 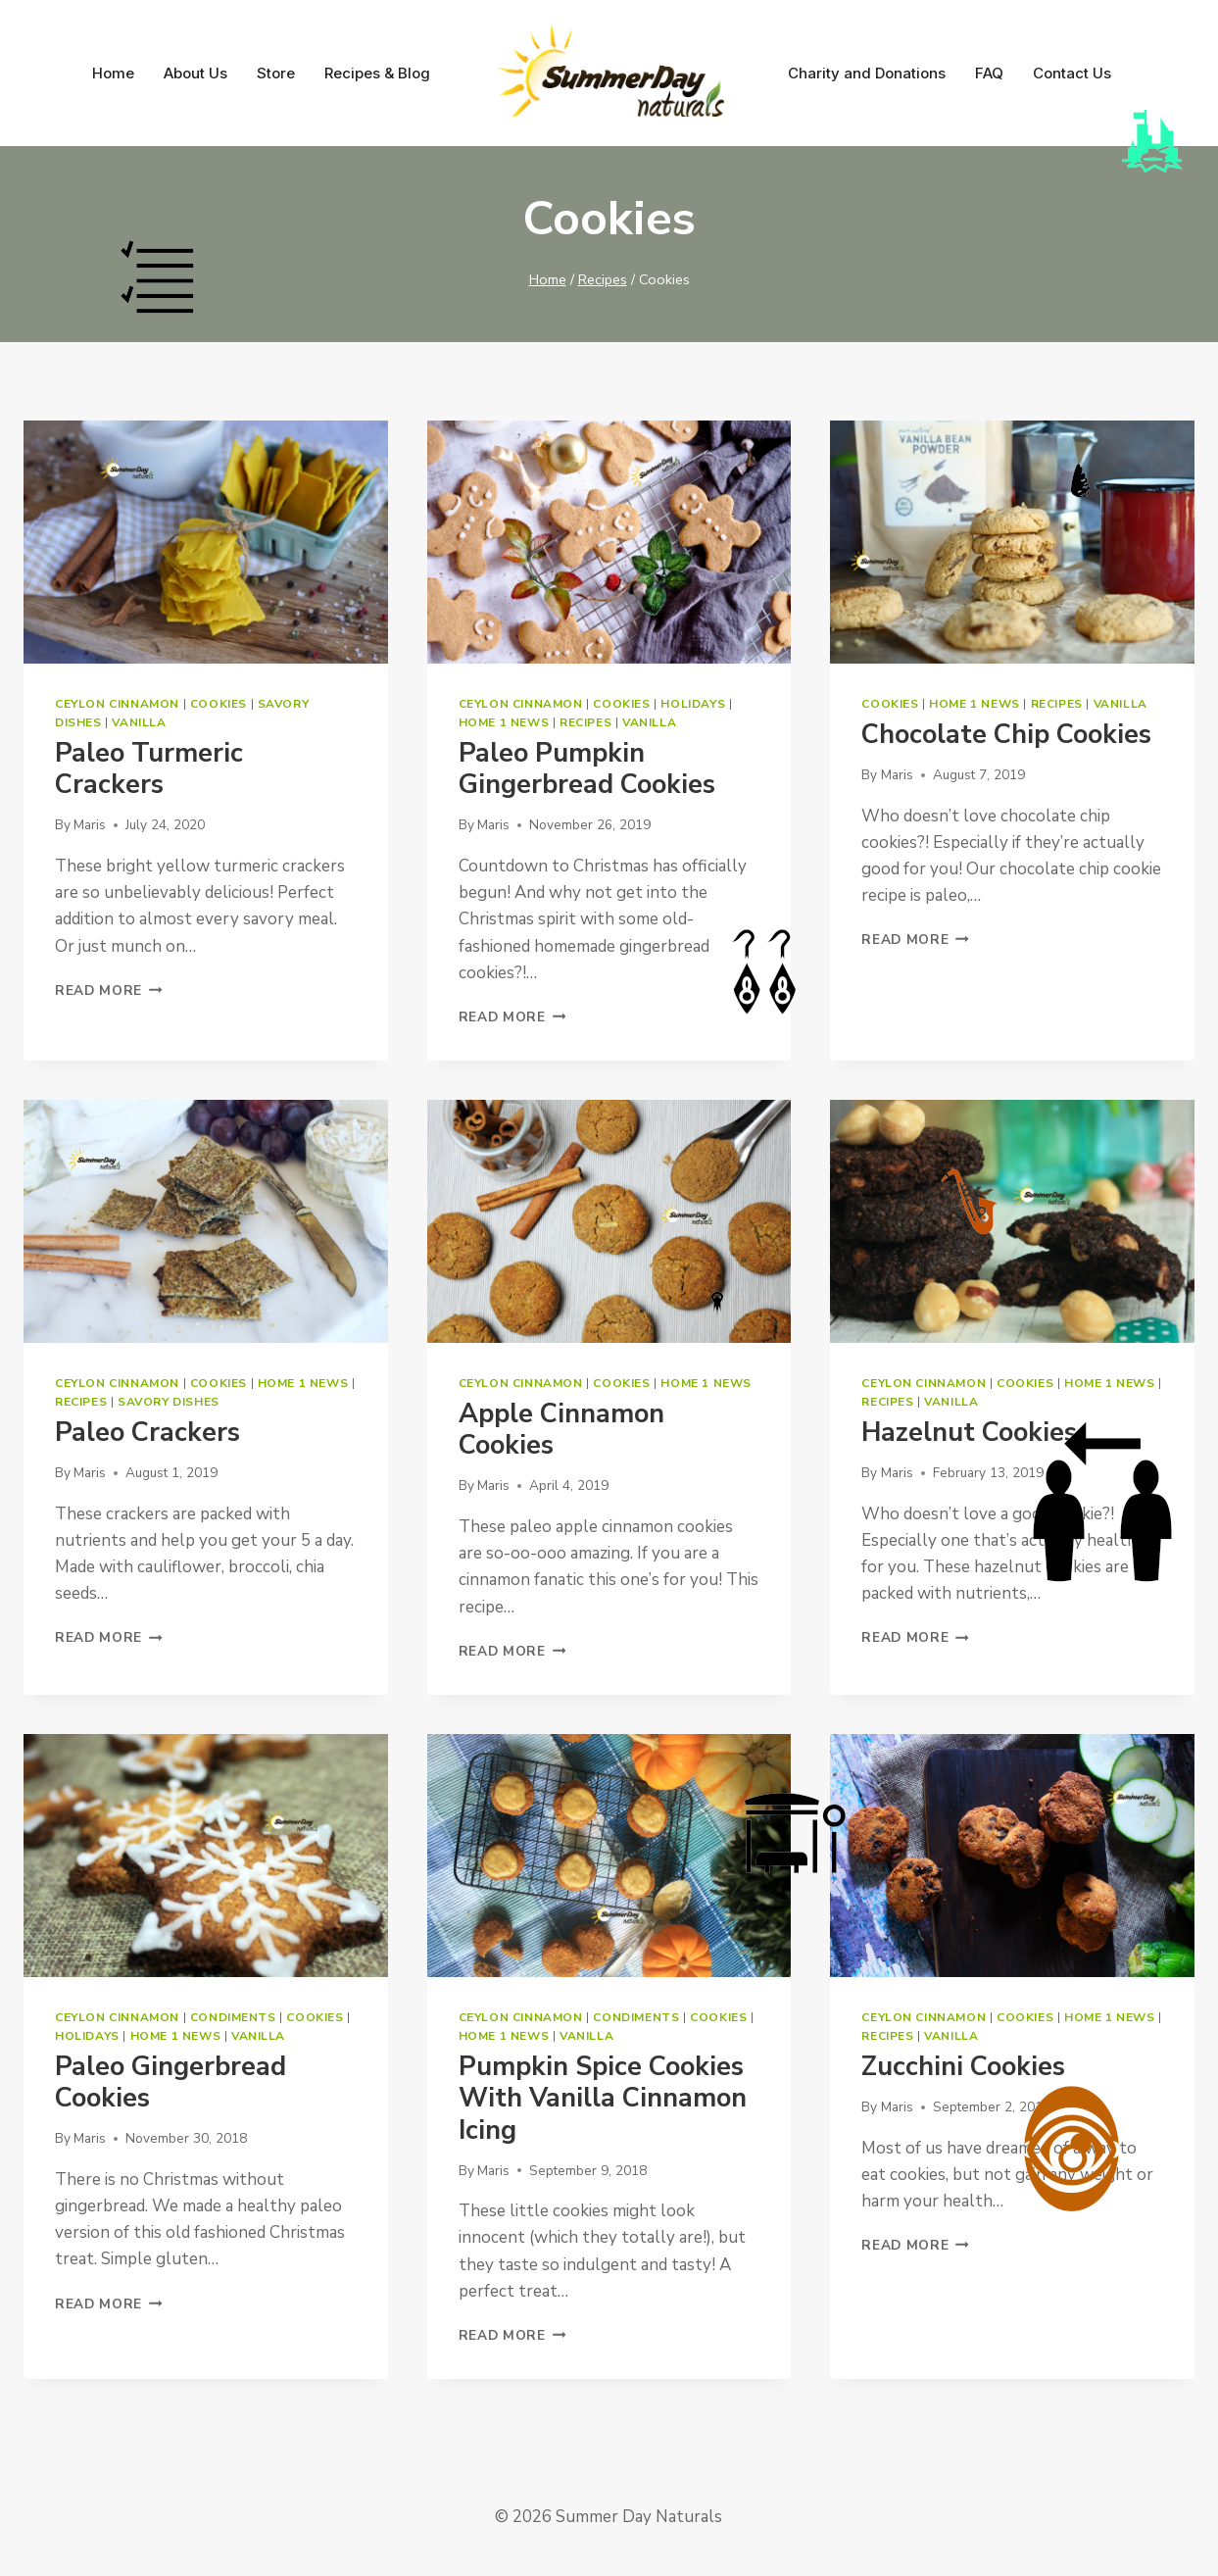 What do you see at coordinates (763, 969) in the screenshot?
I see `browse or shop for earrings` at bounding box center [763, 969].